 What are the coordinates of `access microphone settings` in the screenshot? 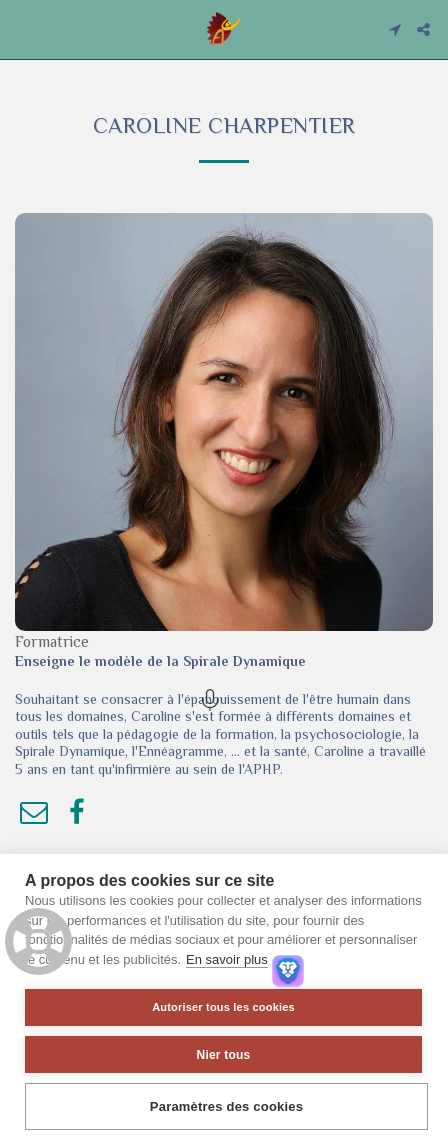 It's located at (210, 700).